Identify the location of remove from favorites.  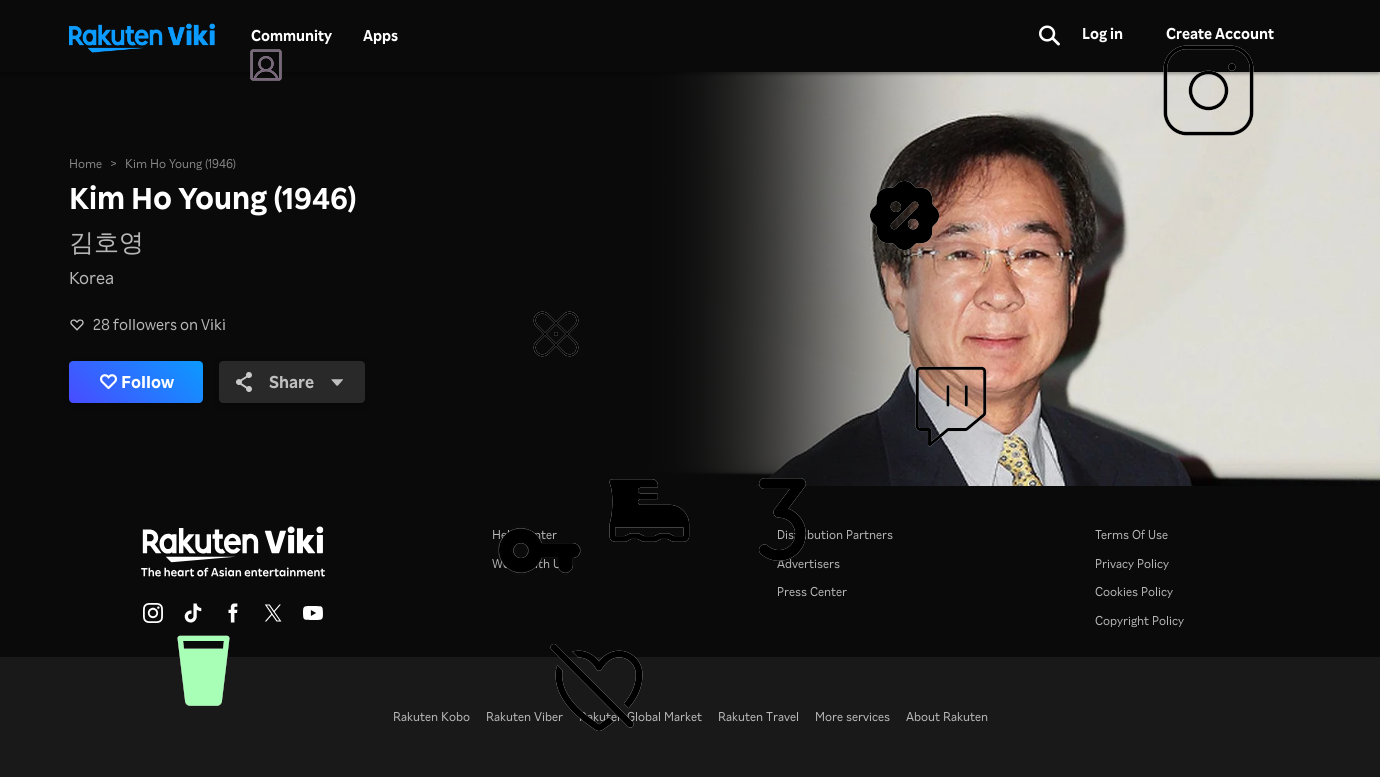
(596, 687).